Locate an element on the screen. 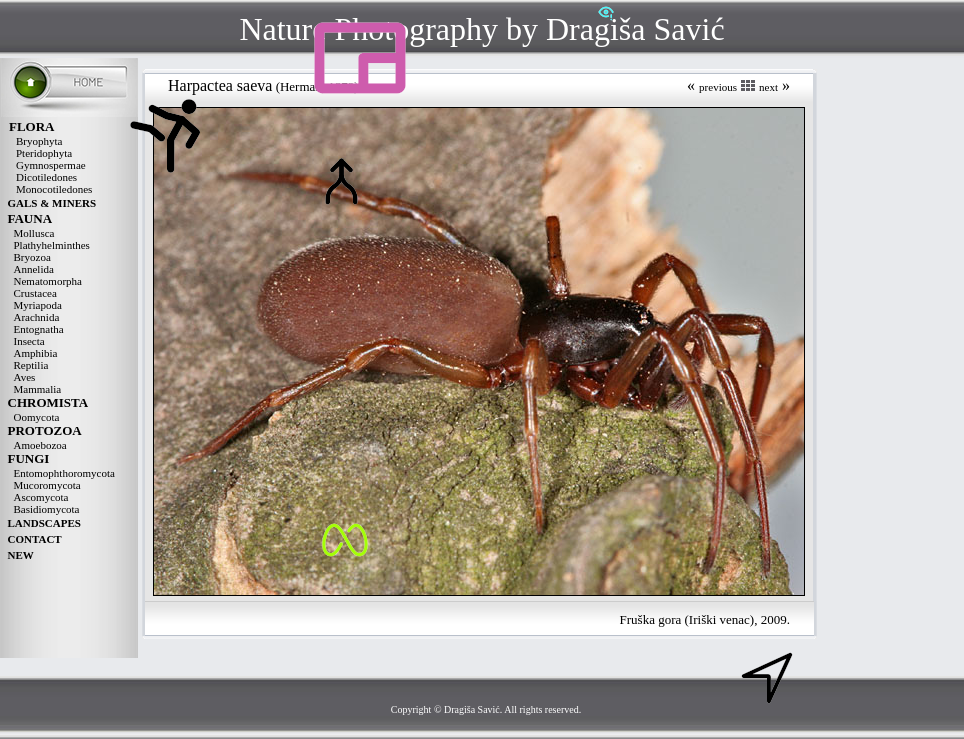  view alert or warning details is located at coordinates (606, 12).